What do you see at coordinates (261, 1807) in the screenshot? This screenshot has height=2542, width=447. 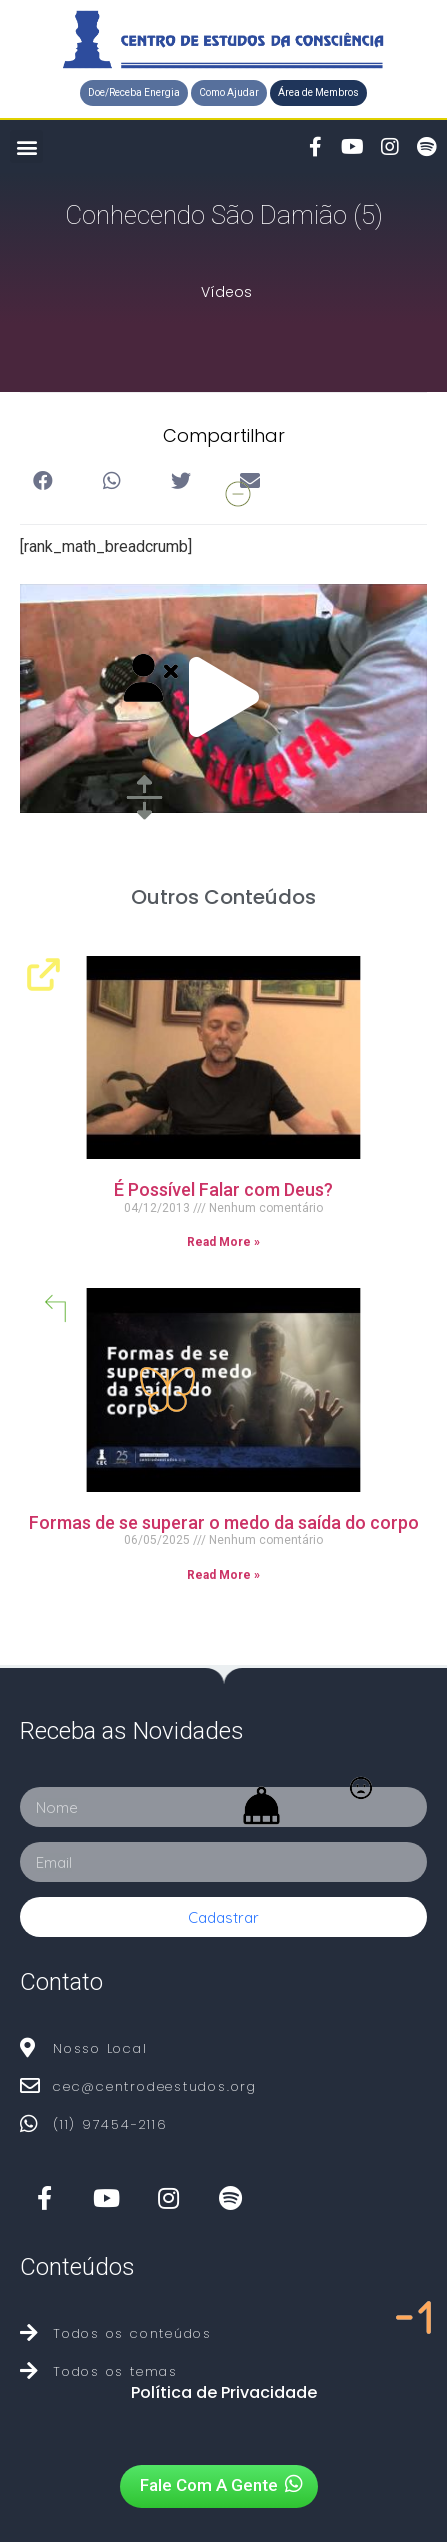 I see `select winter or cold weather clothing category` at bounding box center [261, 1807].